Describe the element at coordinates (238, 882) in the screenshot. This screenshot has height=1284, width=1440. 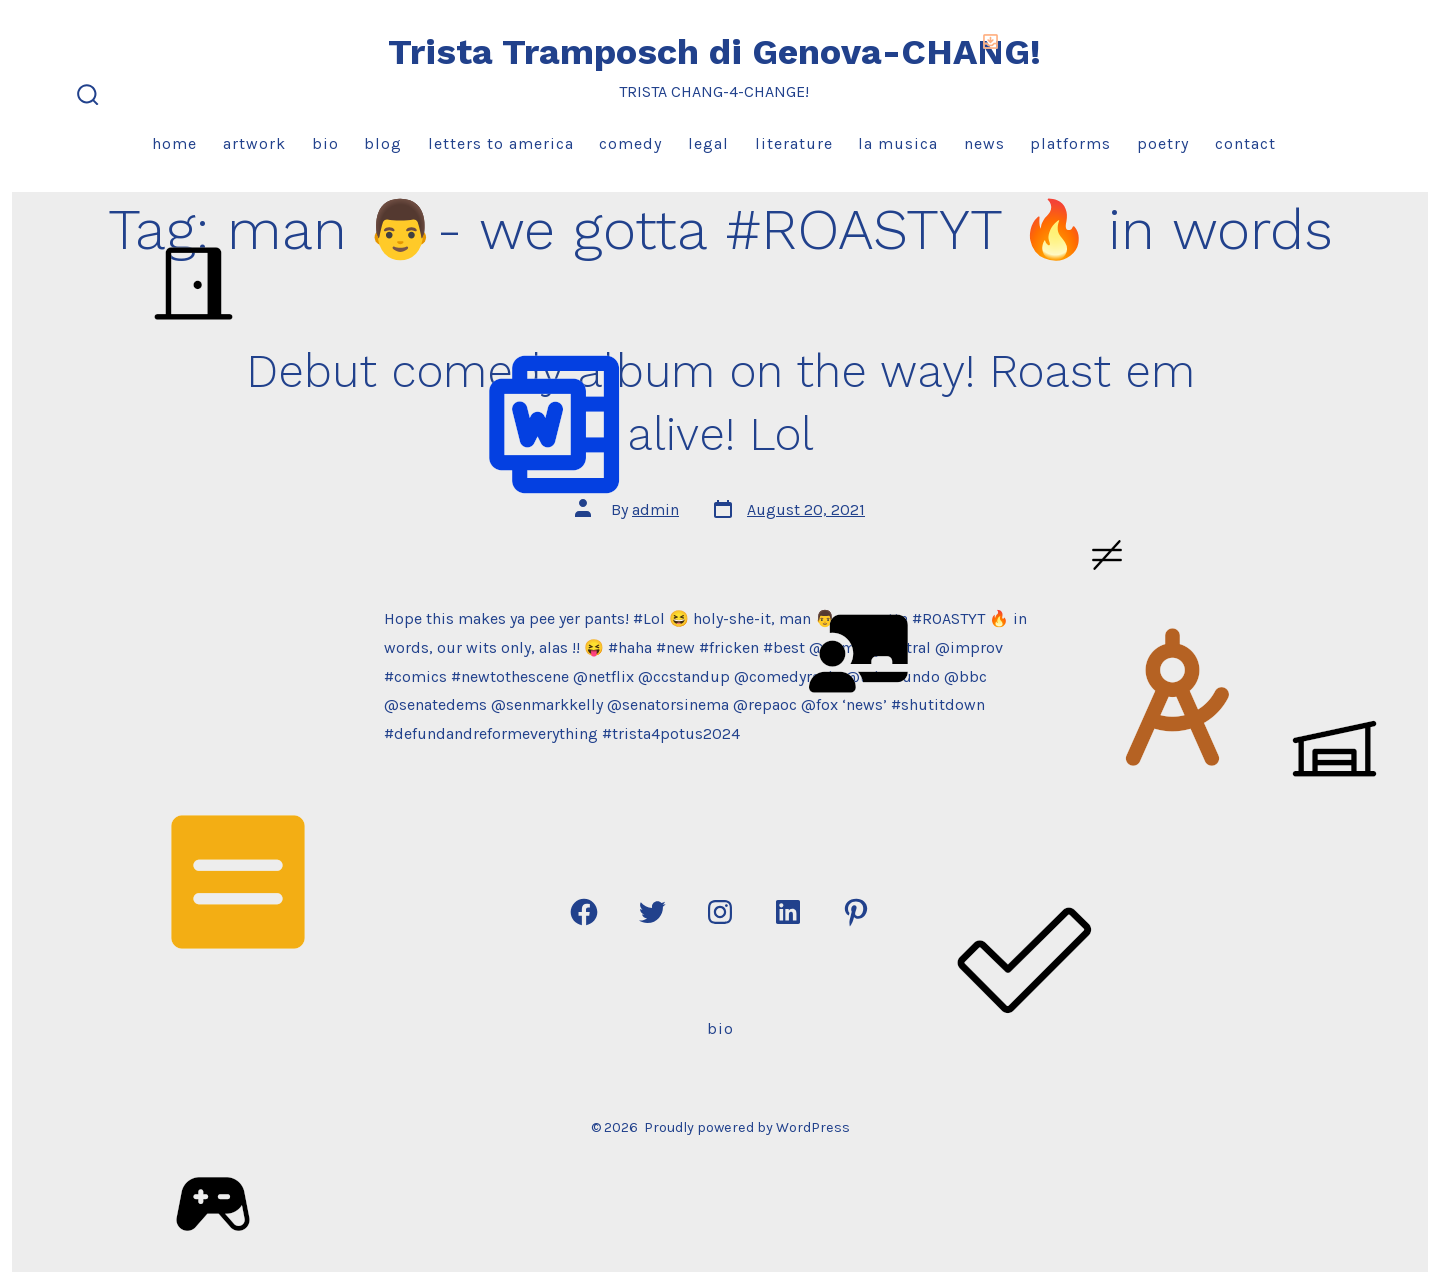
I see `indicates equality or comparison between values` at that location.